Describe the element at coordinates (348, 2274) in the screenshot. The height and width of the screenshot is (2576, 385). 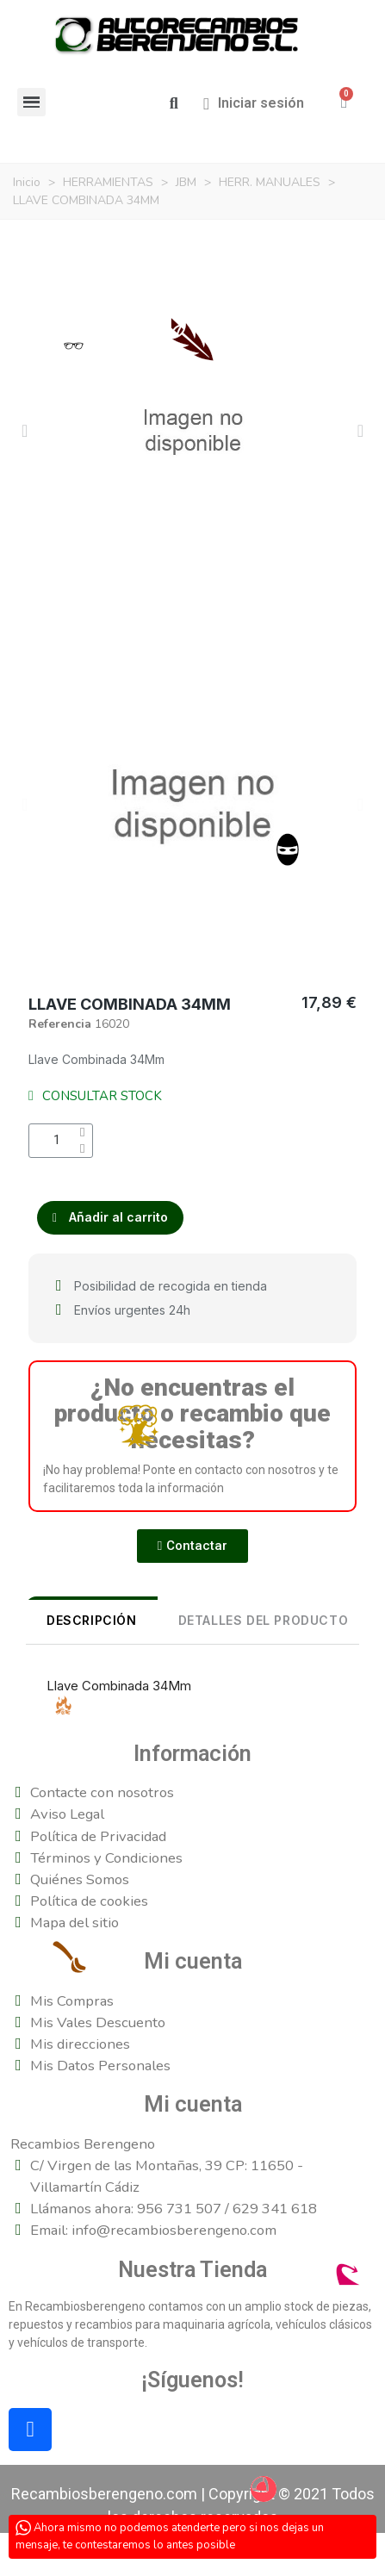
I see `perform a thrust-bend attack or maneuver` at that location.